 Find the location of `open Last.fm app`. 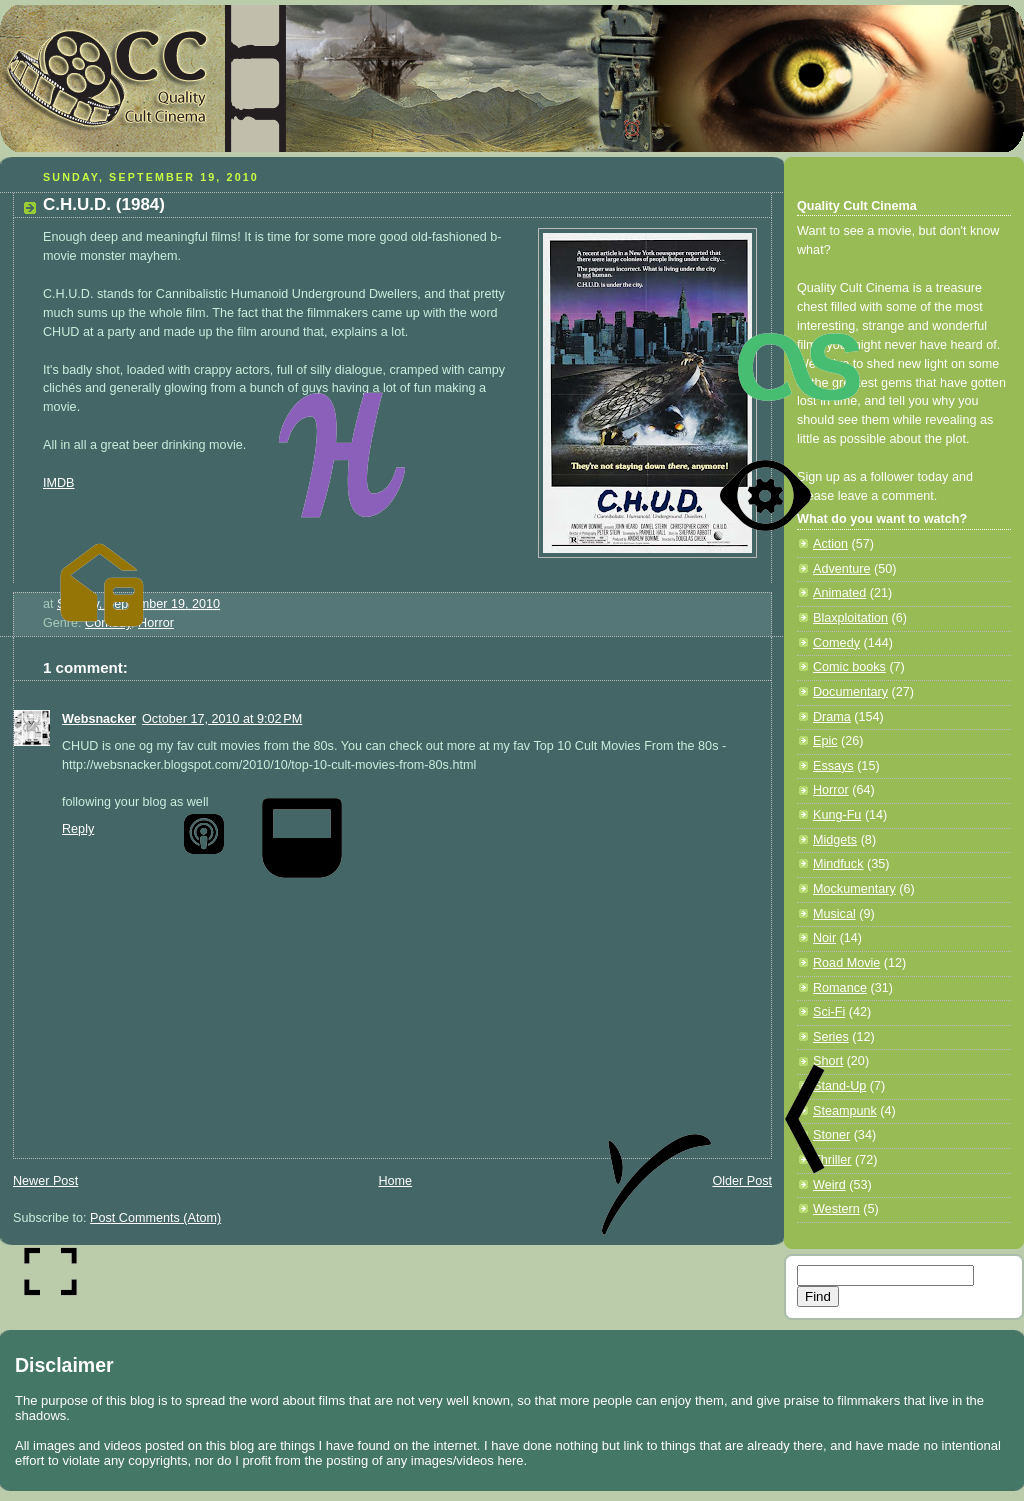

open Last.fm app is located at coordinates (799, 367).